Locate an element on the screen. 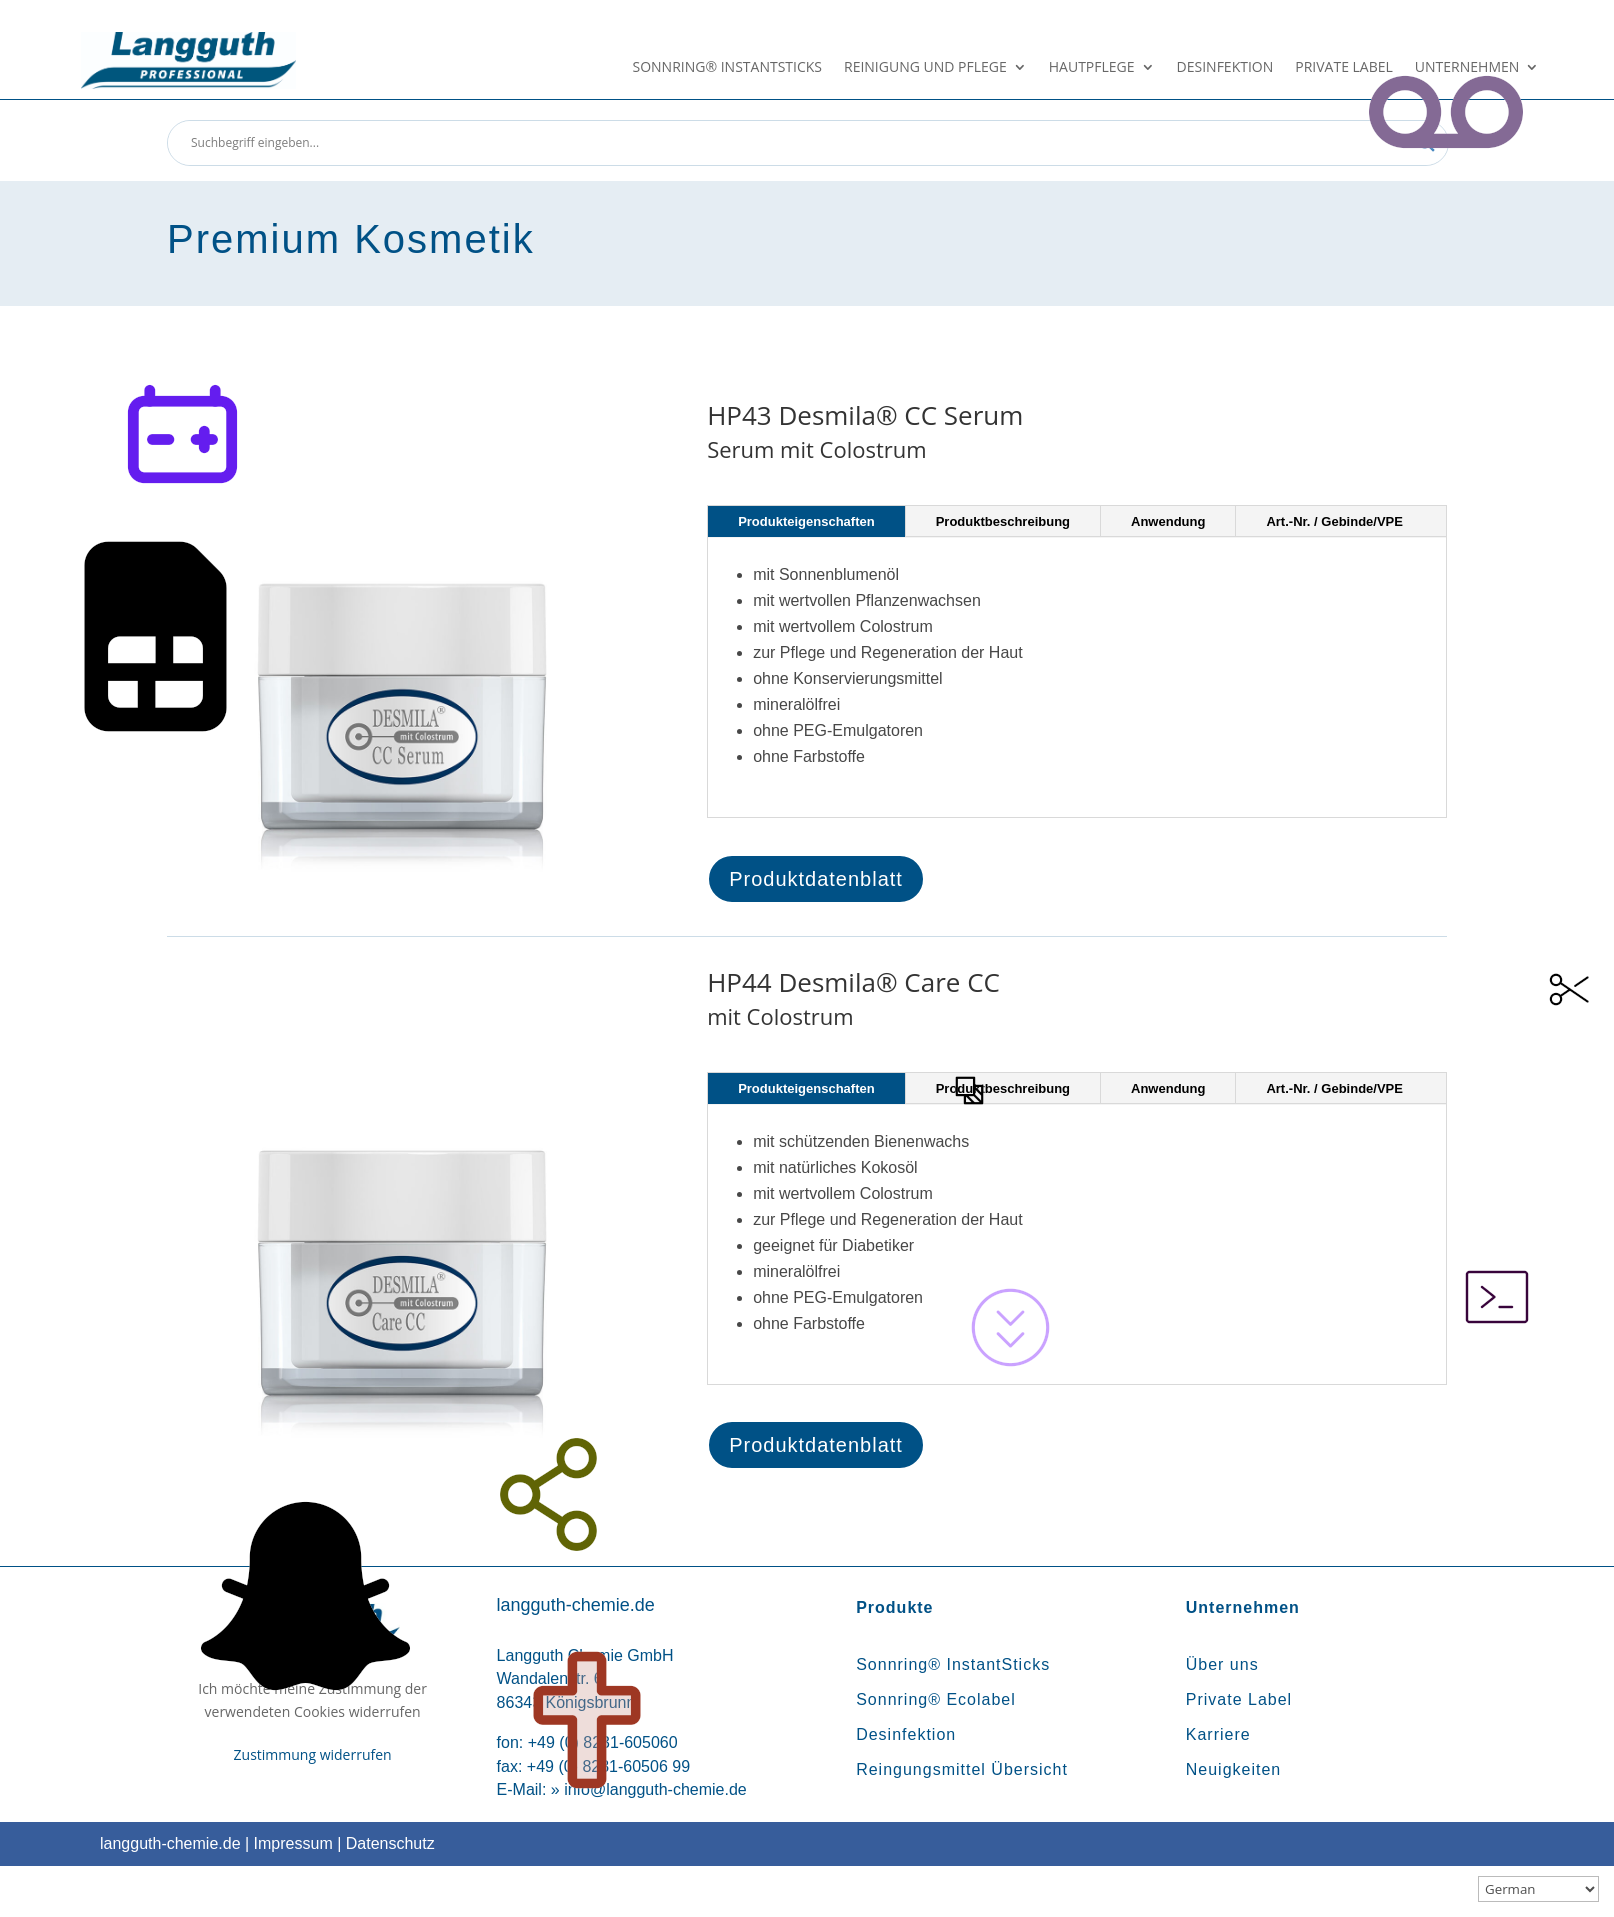 This screenshot has height=1917, width=1614. access voicemail messages is located at coordinates (1446, 112).